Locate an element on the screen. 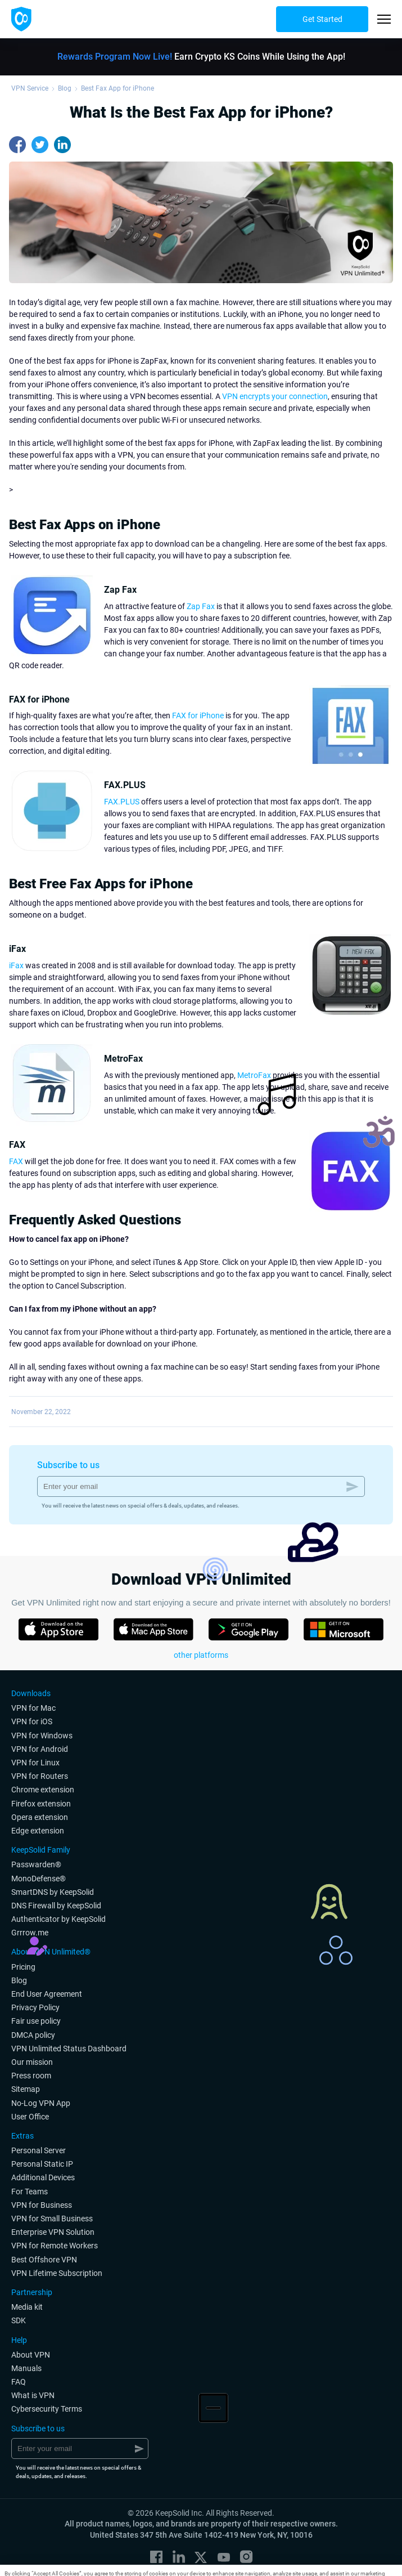  indicates hinduism or spiritual content is located at coordinates (378, 1132).